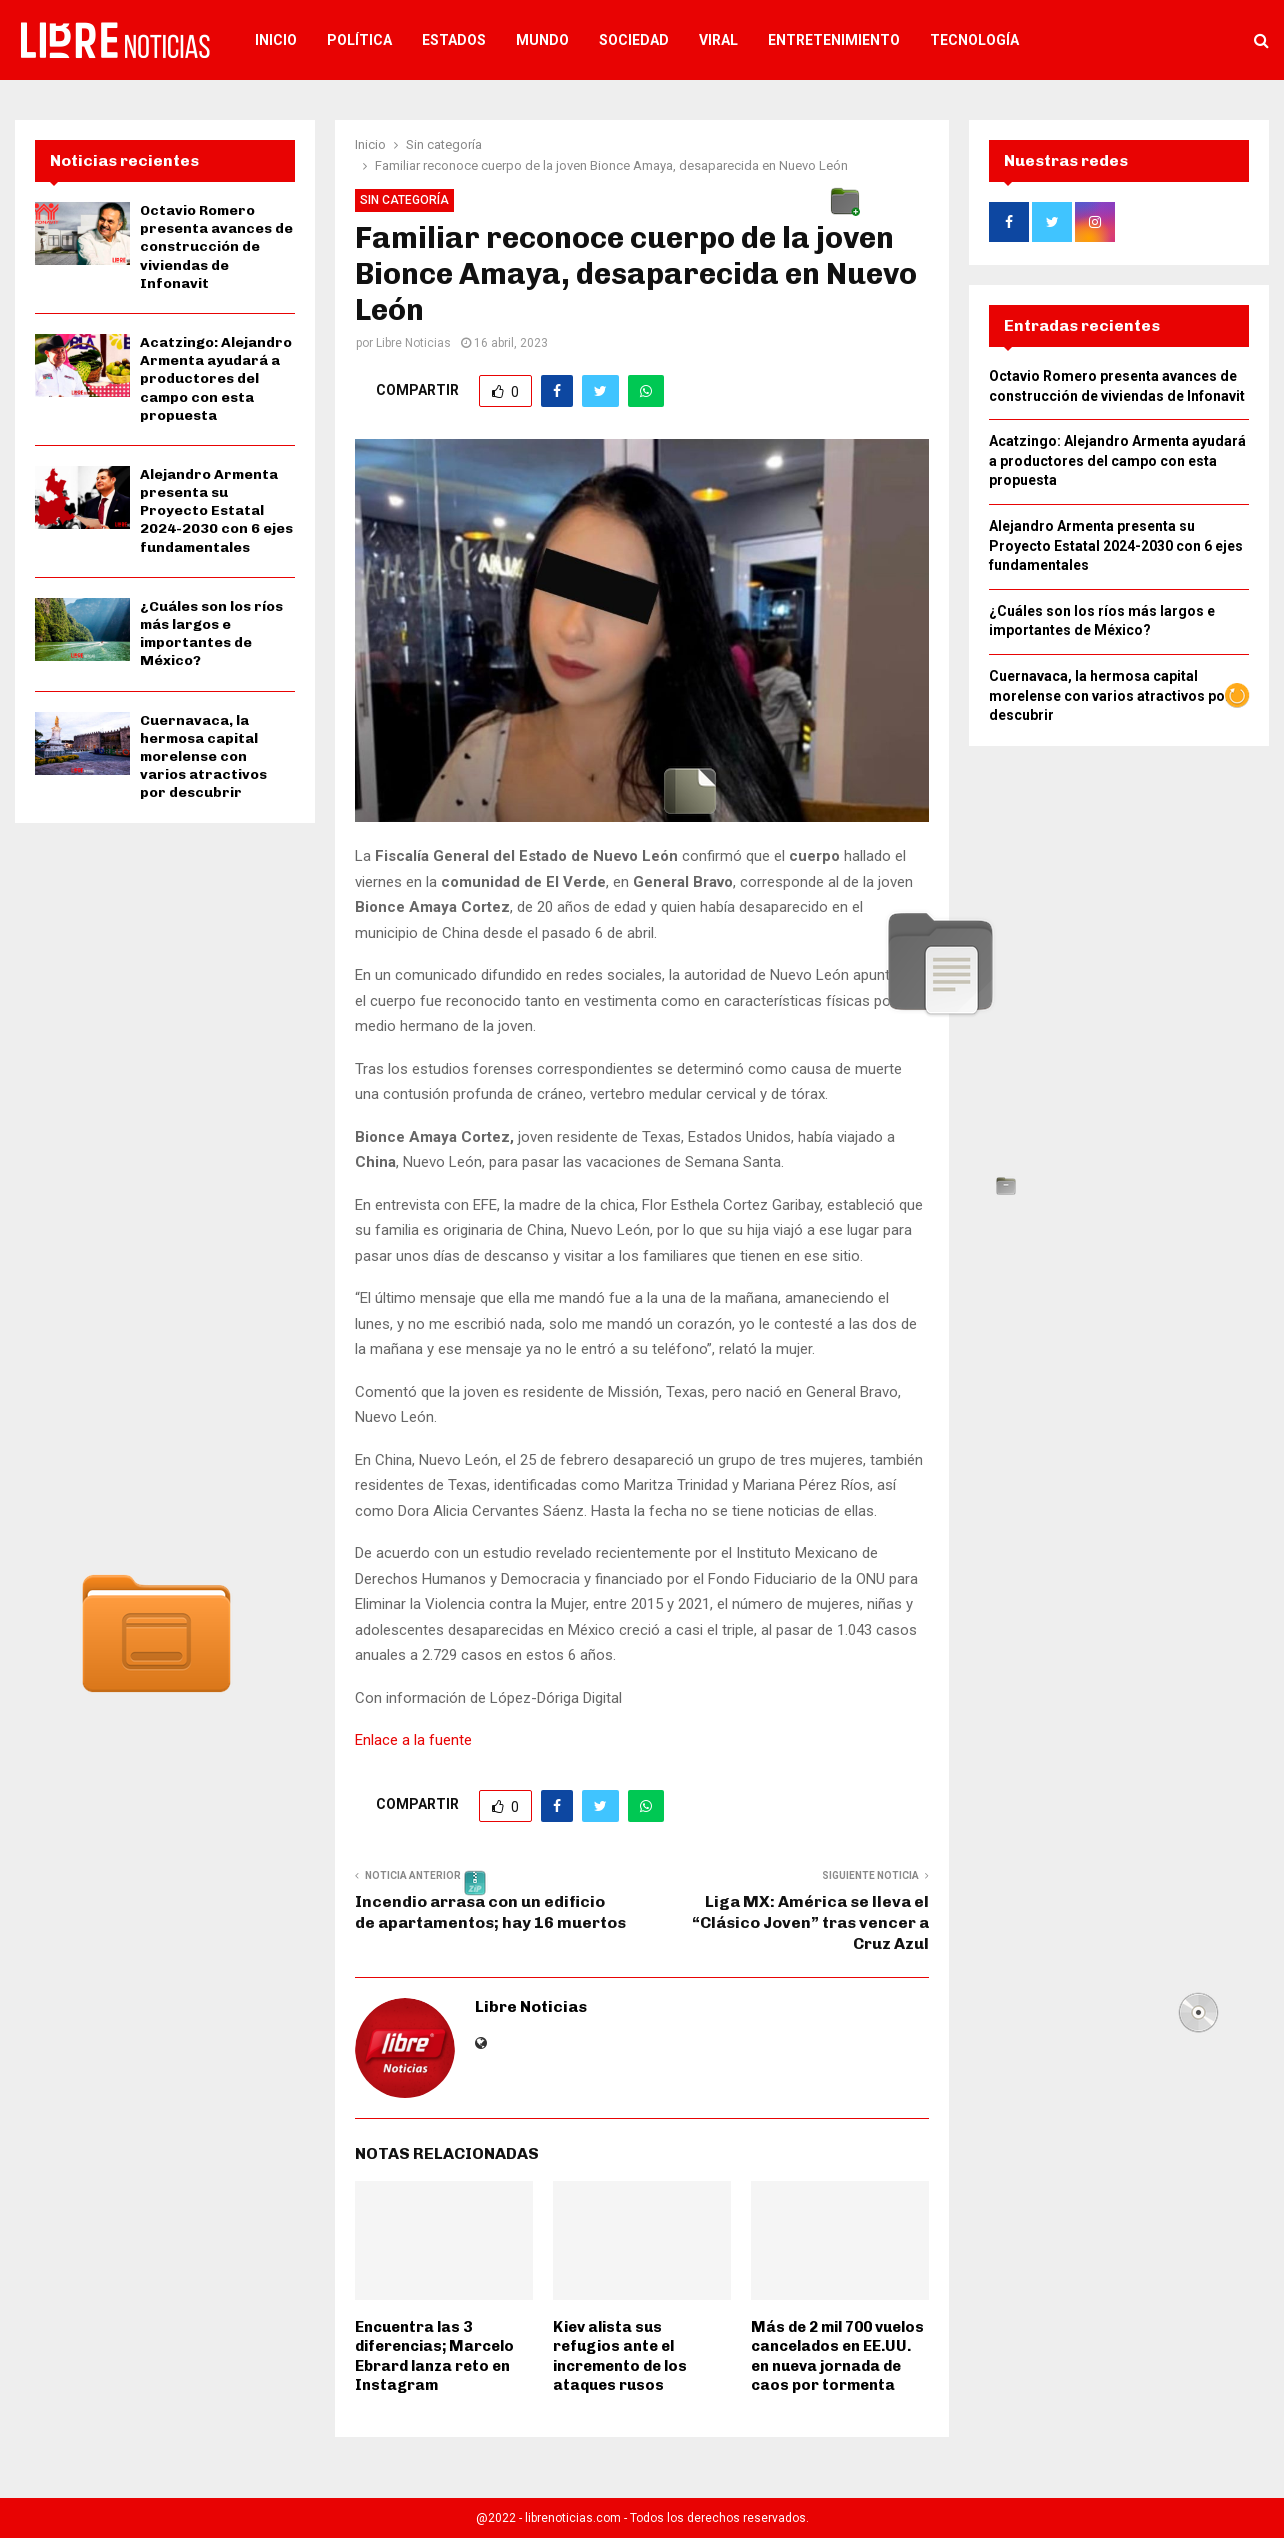  Describe the element at coordinates (156, 1633) in the screenshot. I see `open desktop folder` at that location.